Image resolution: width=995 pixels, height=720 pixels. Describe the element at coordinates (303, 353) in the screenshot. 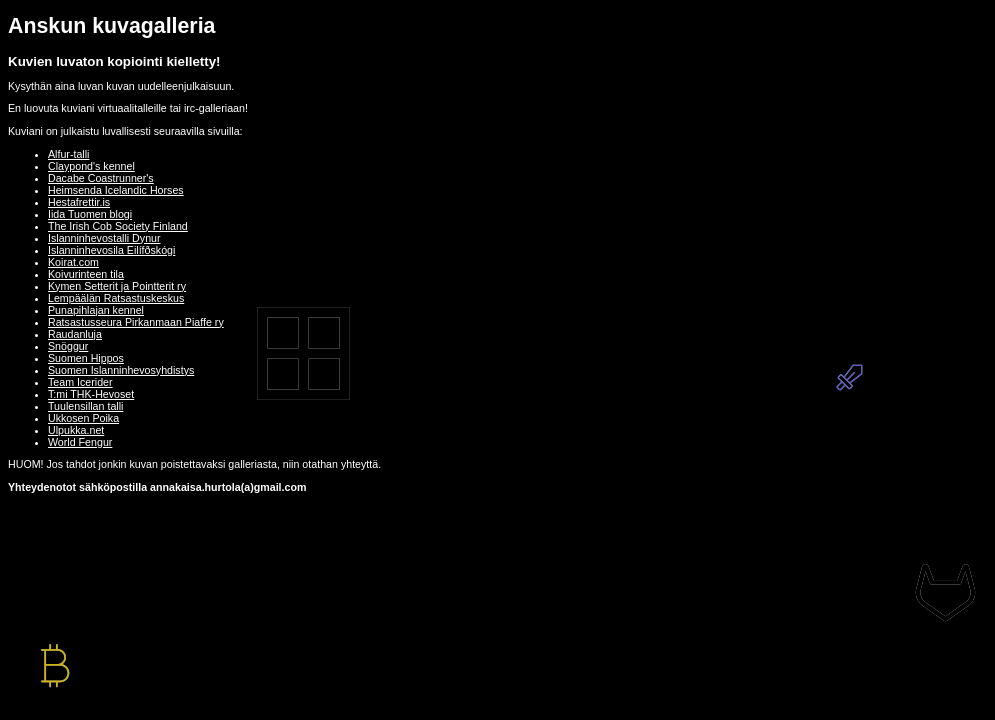

I see `apply borders to all sides of a cell or table` at that location.